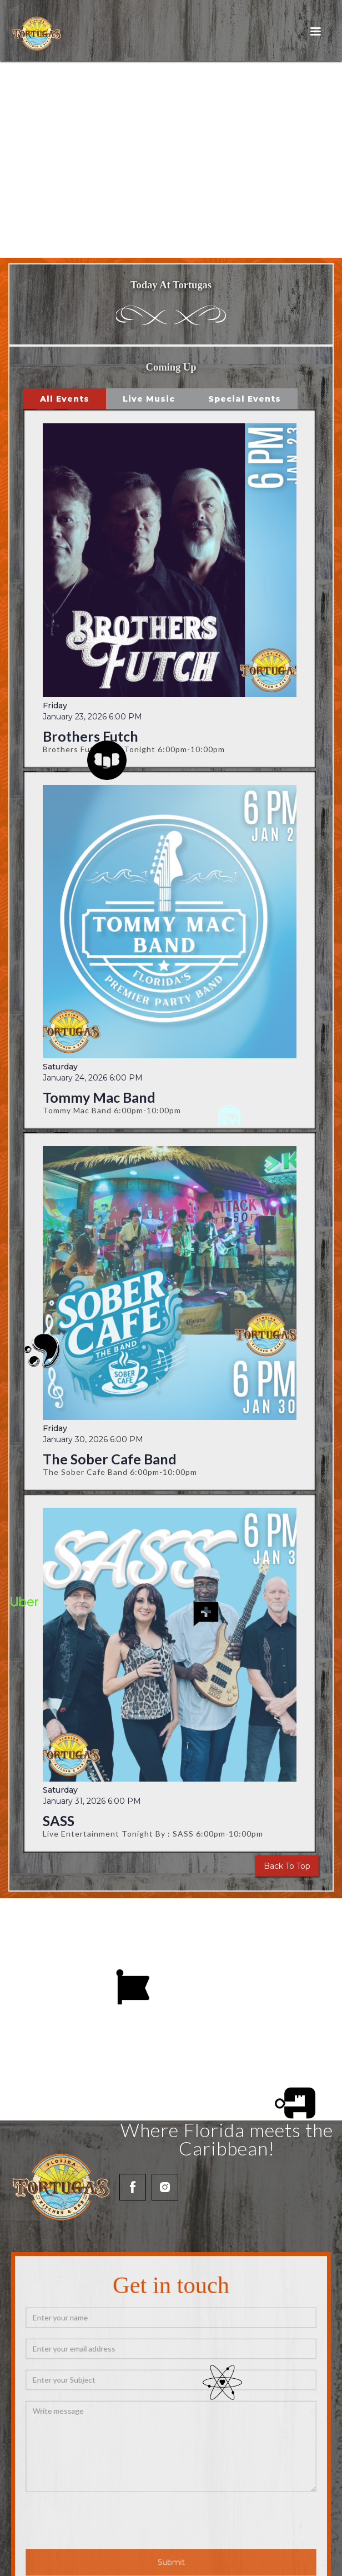 The image size is (342, 2576). I want to click on EnterpriseDB company logo, so click(107, 760).